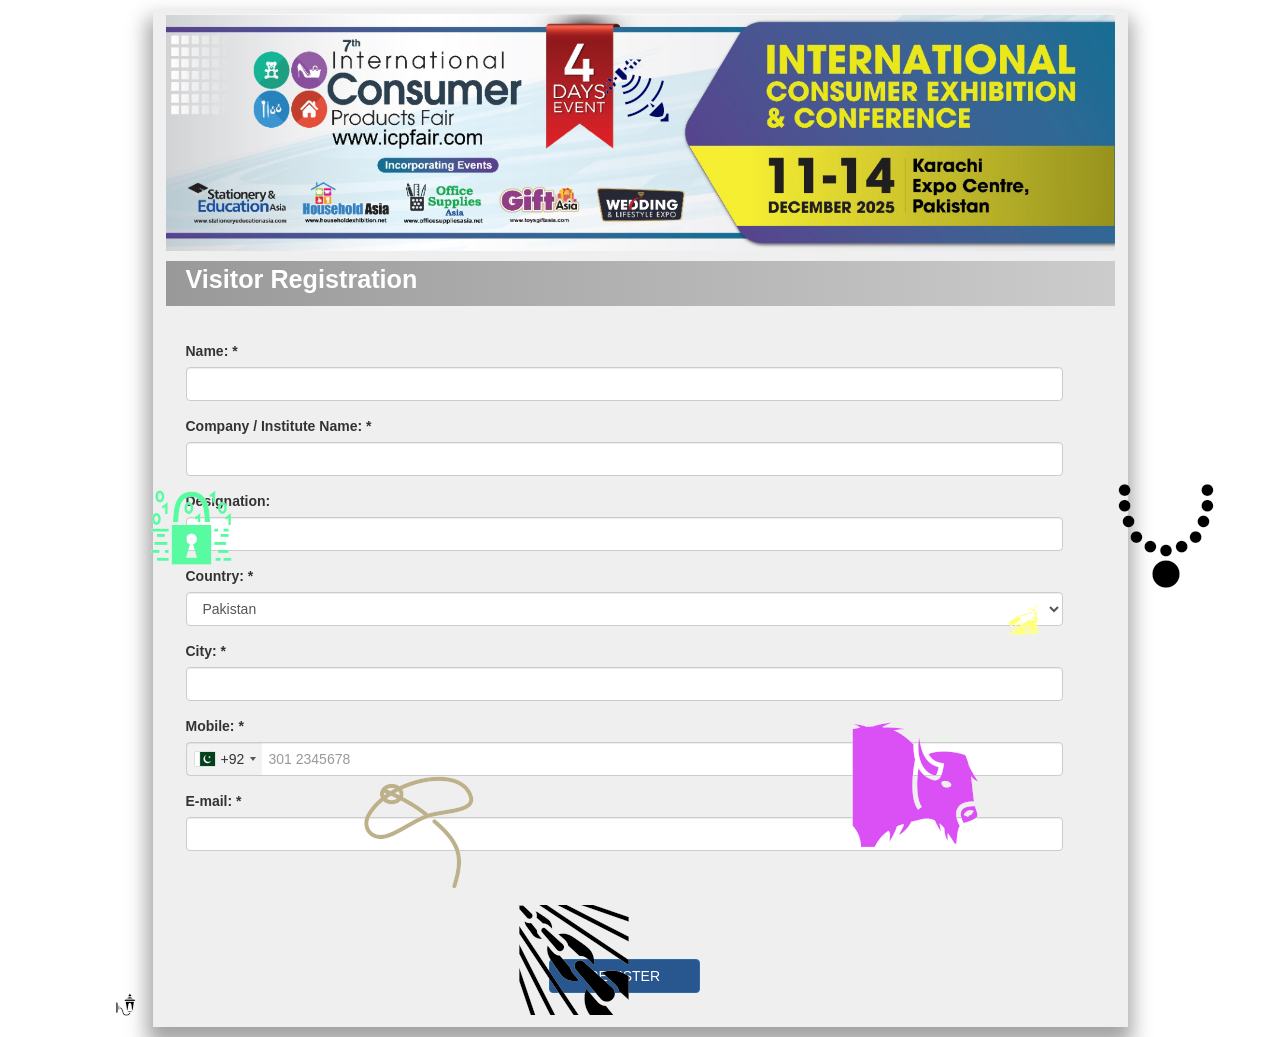 The width and height of the screenshot is (1280, 1037). What do you see at coordinates (191, 528) in the screenshot?
I see `indicates a secure encrypted connection` at bounding box center [191, 528].